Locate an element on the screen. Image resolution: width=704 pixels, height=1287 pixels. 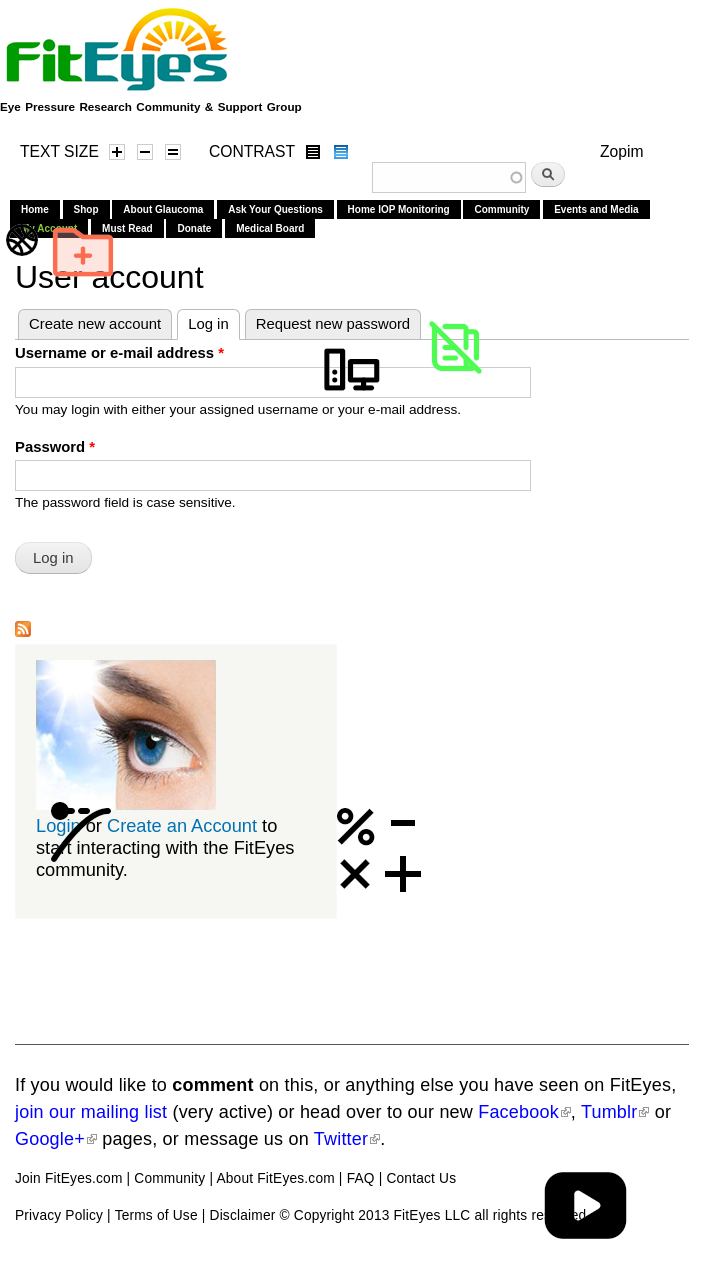
indicates an operator symbol in code is located at coordinates (379, 850).